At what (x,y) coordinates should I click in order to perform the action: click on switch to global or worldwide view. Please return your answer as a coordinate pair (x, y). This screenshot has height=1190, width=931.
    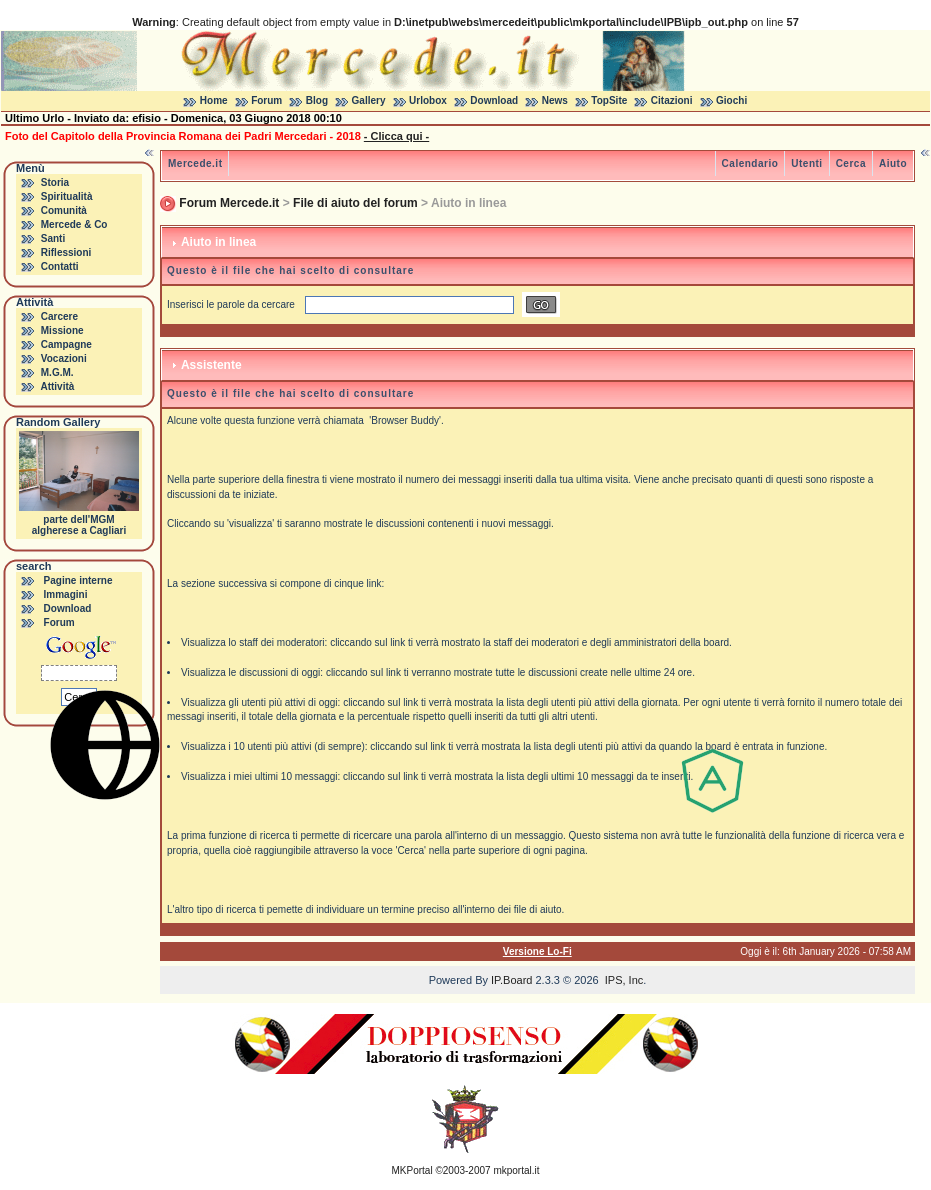
    Looking at the image, I should click on (105, 745).